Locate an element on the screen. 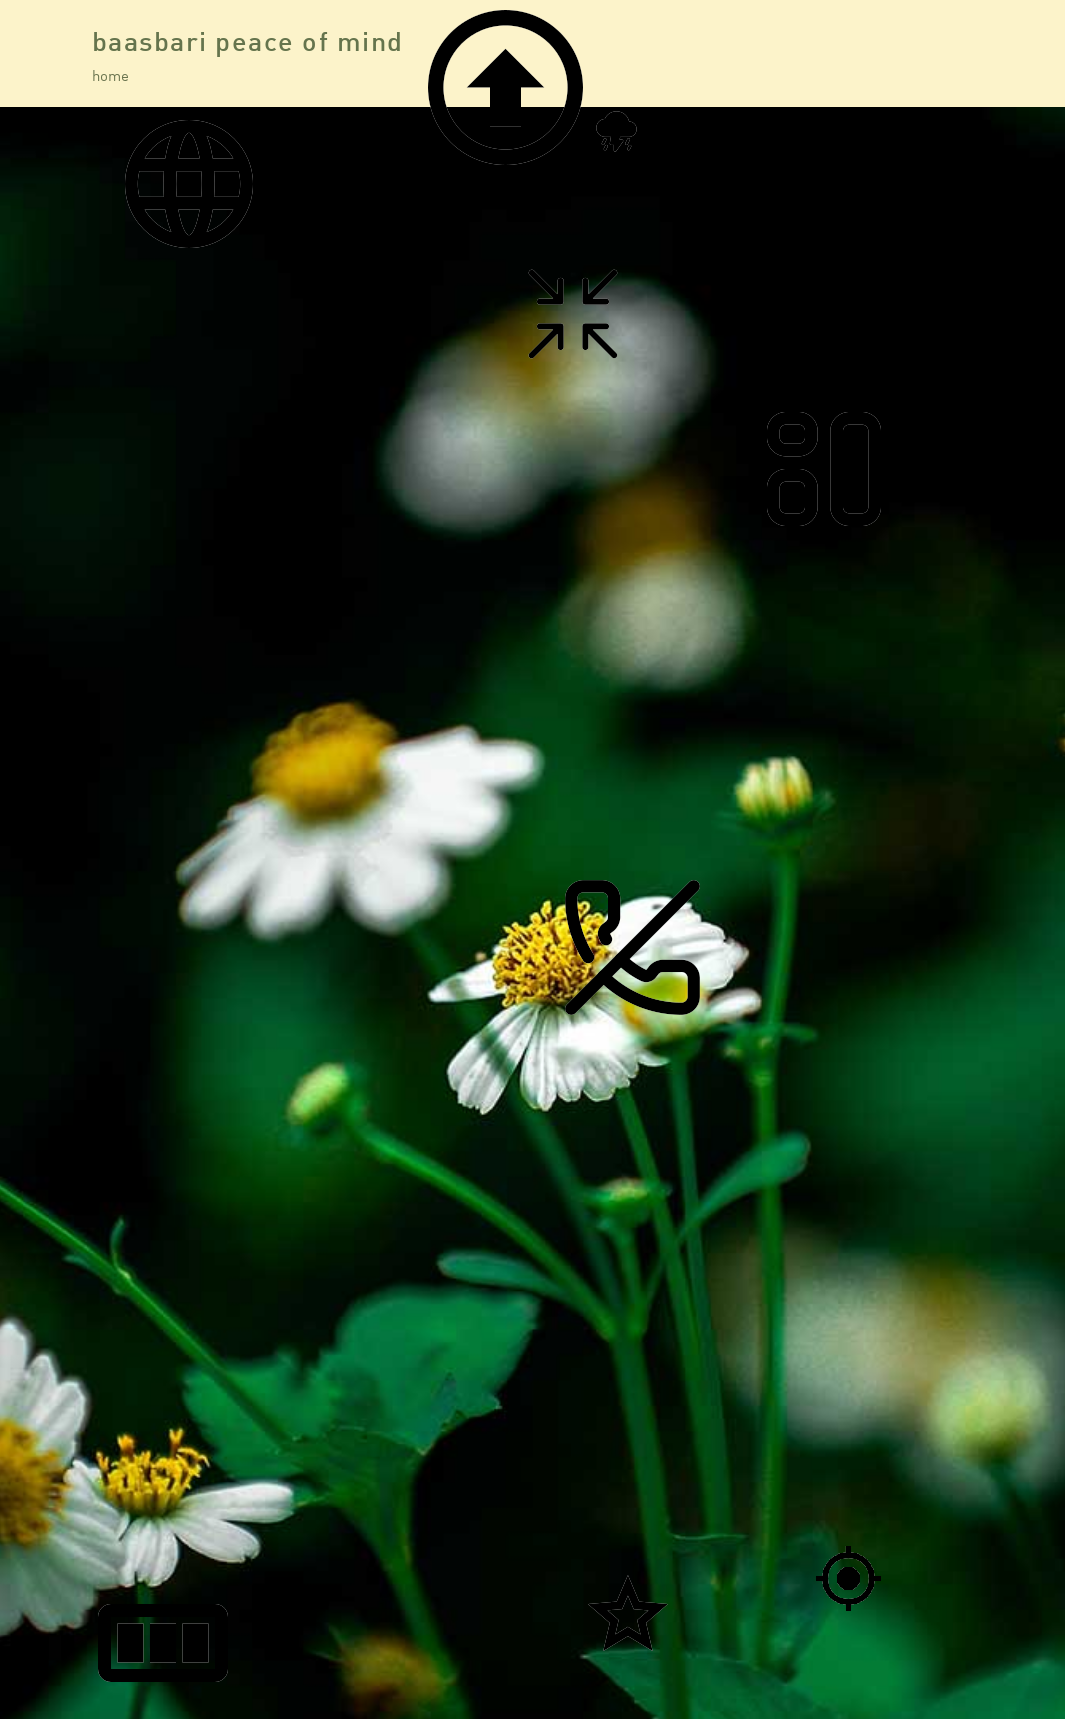 The image size is (1065, 1719). add item to favorites is located at coordinates (628, 1615).